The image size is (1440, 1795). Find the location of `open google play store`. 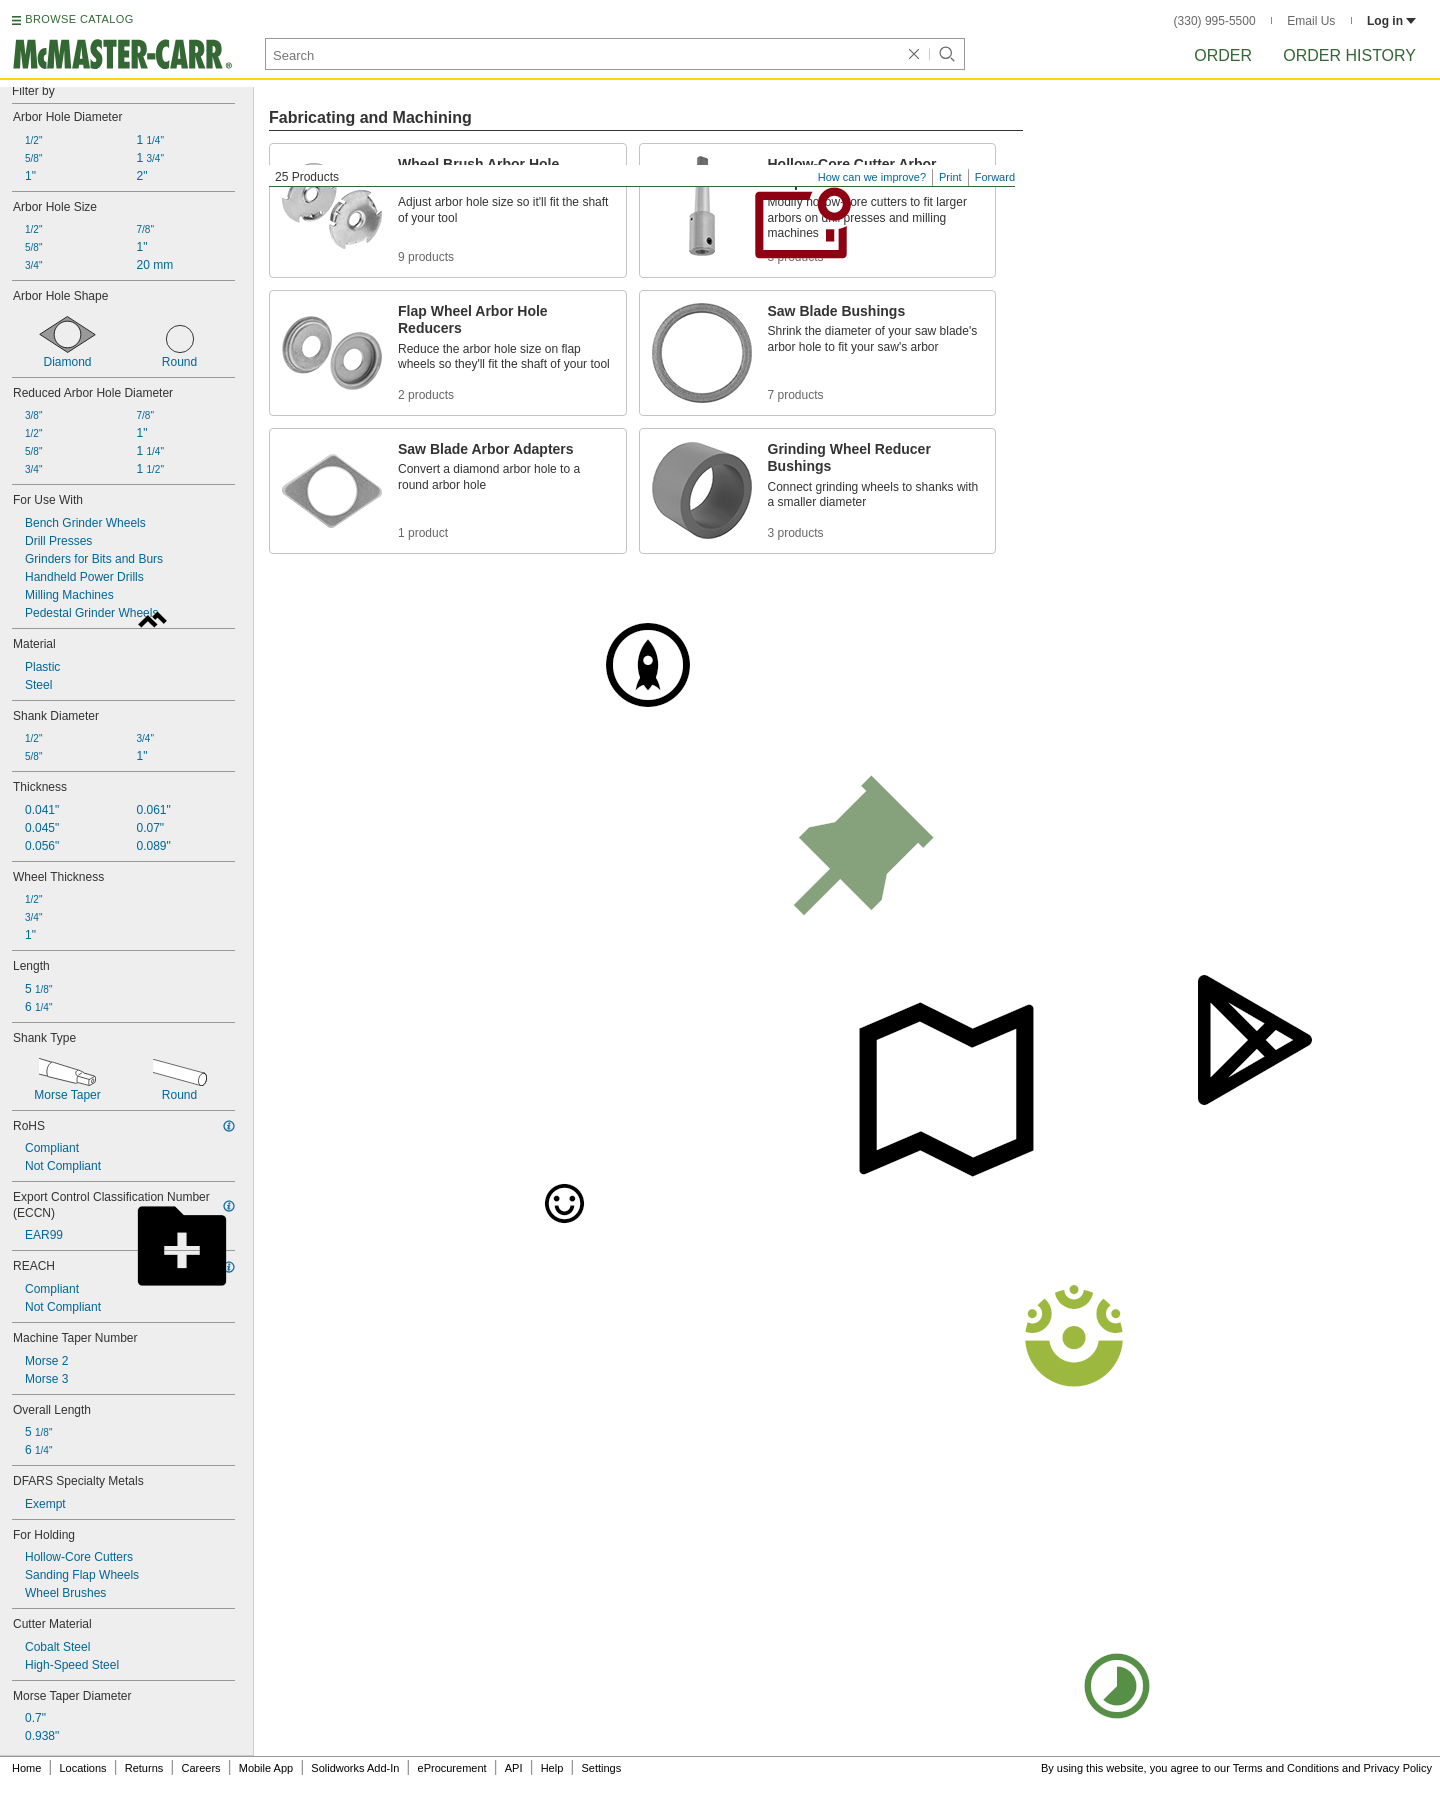

open google play store is located at coordinates (1255, 1040).